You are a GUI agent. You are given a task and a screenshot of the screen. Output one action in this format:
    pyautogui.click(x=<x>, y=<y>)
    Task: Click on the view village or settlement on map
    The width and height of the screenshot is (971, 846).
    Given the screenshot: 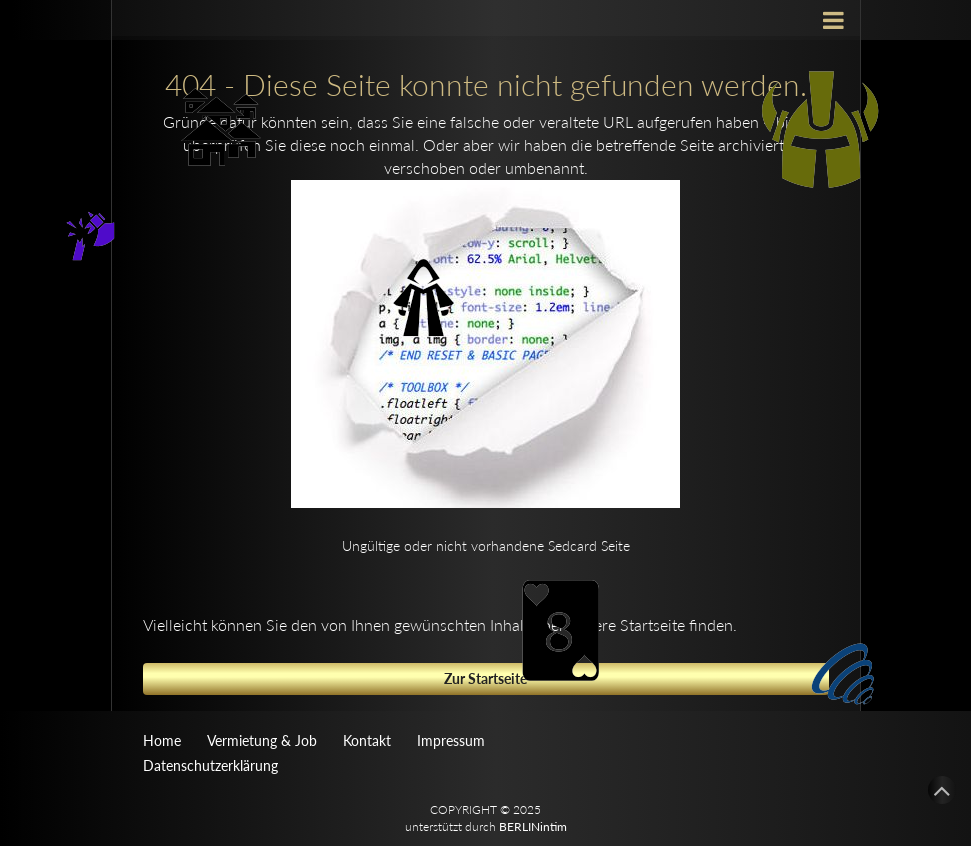 What is the action you would take?
    pyautogui.click(x=221, y=127)
    